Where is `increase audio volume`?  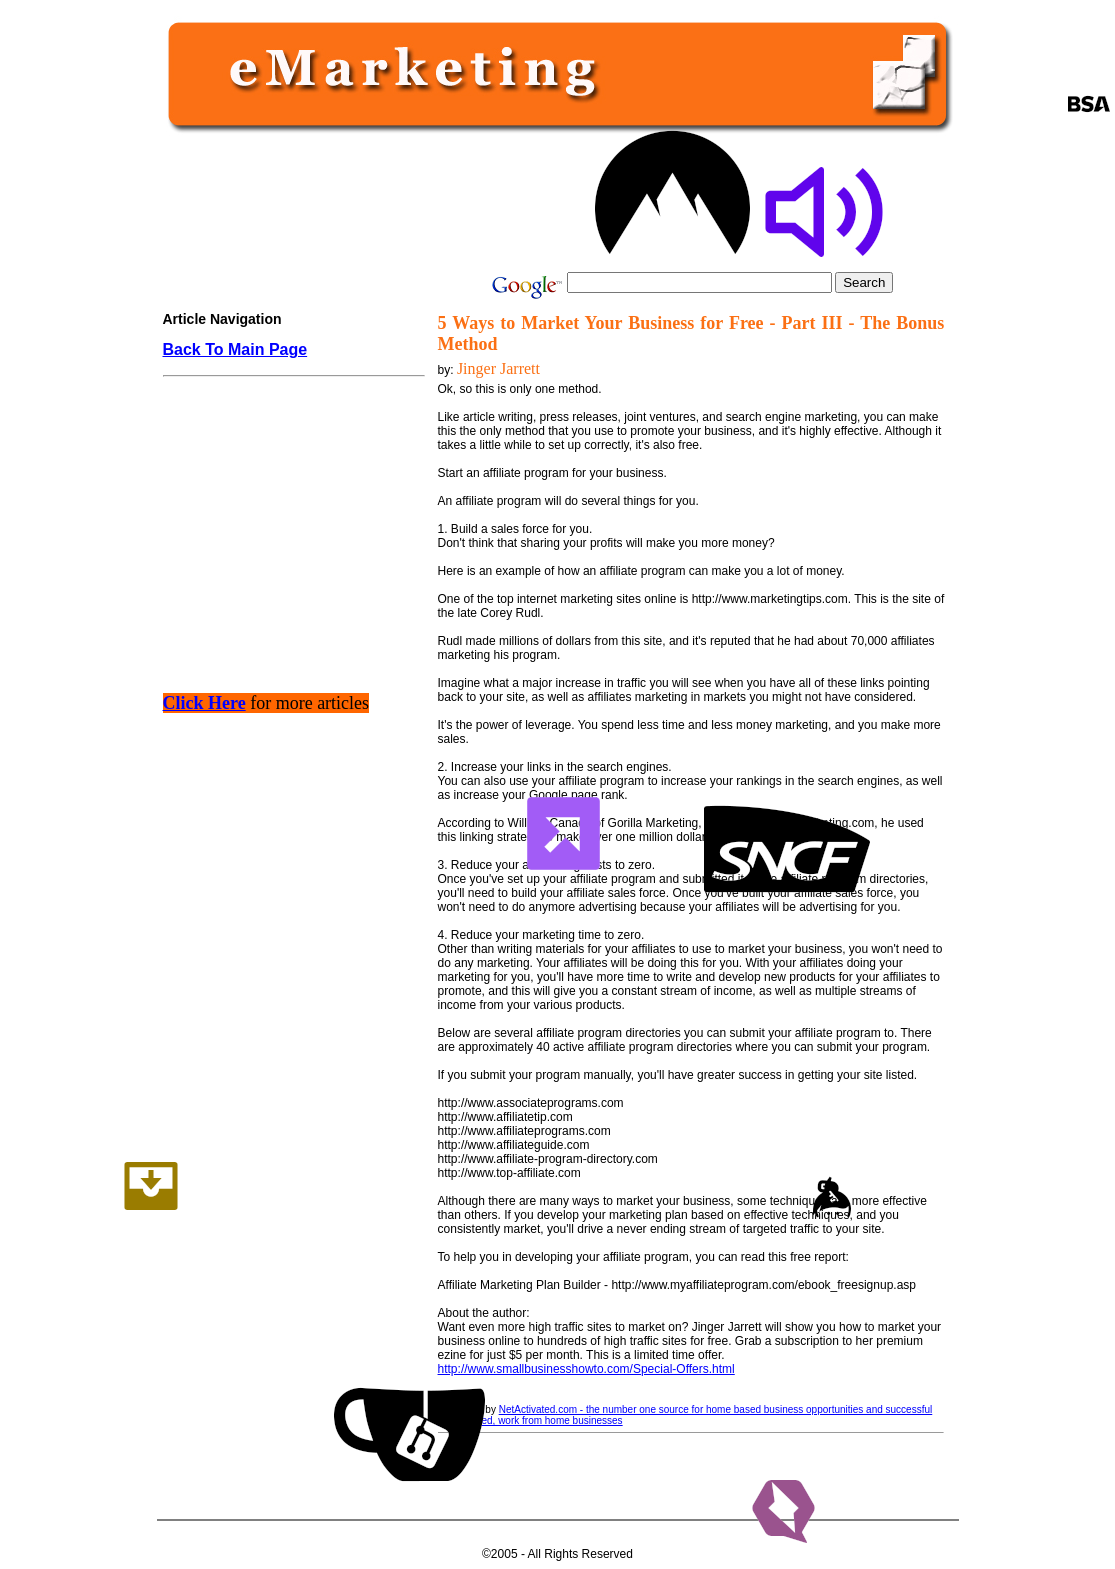
increase audio volume is located at coordinates (824, 212).